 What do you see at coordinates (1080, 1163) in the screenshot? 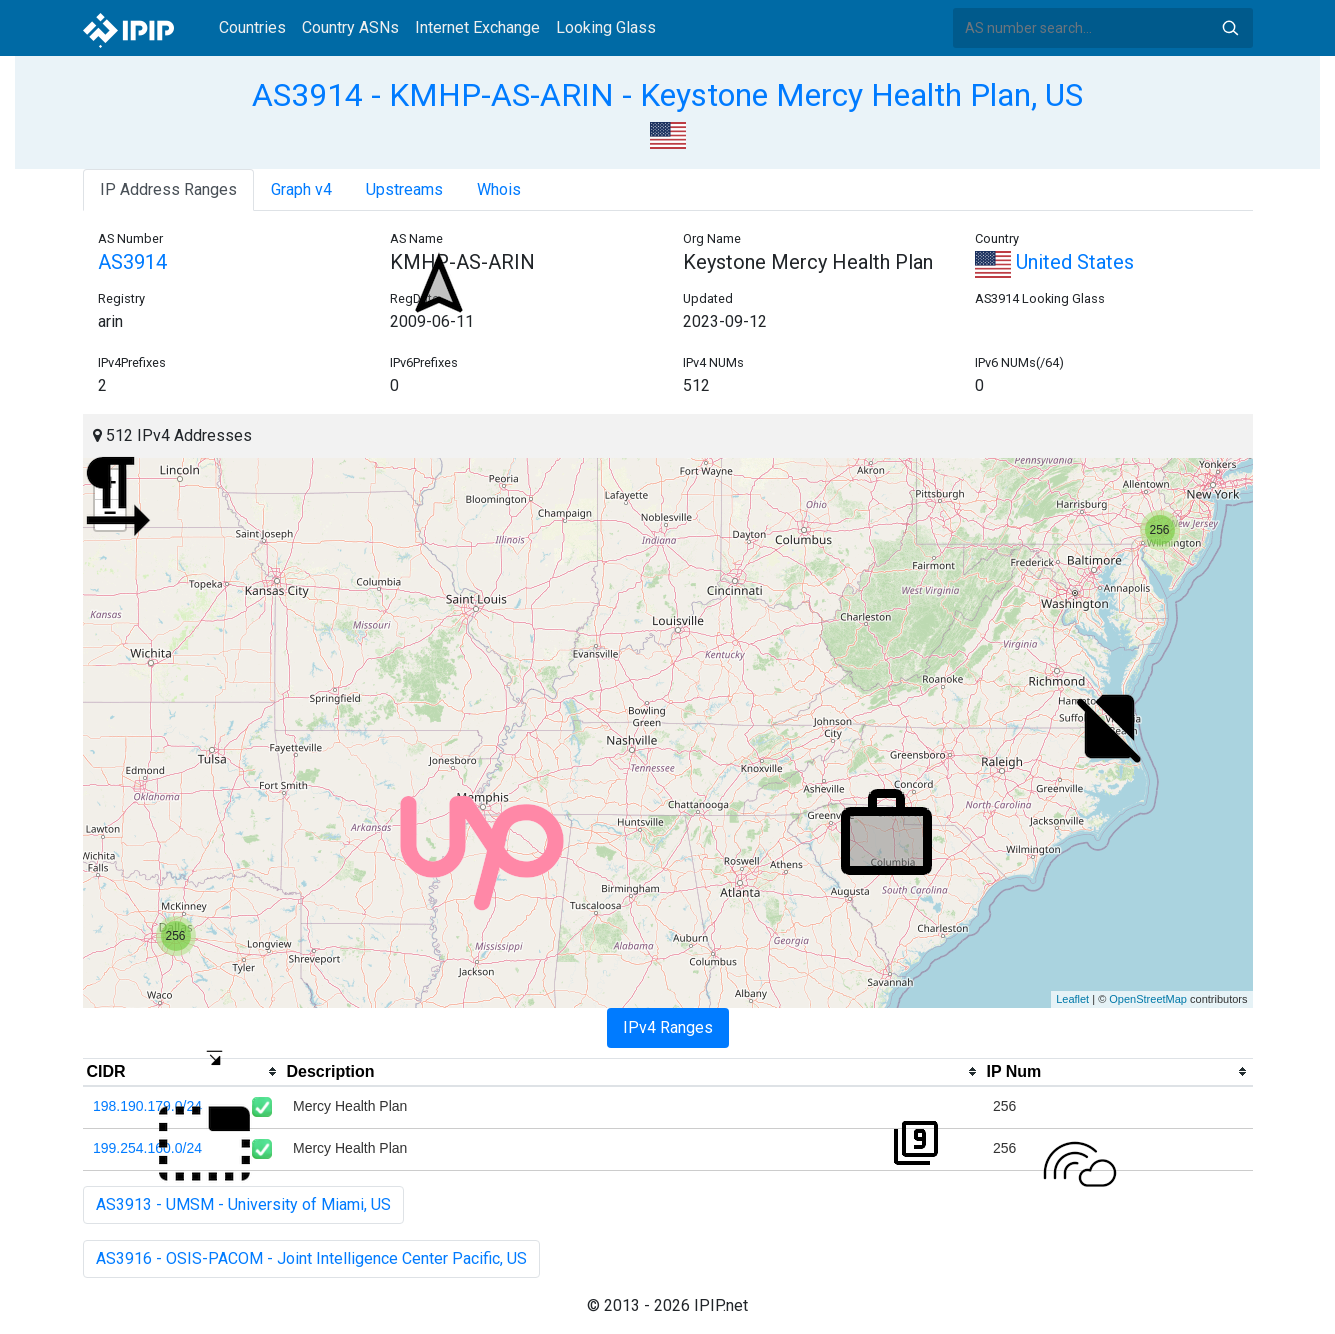
I see `view weather conditions` at bounding box center [1080, 1163].